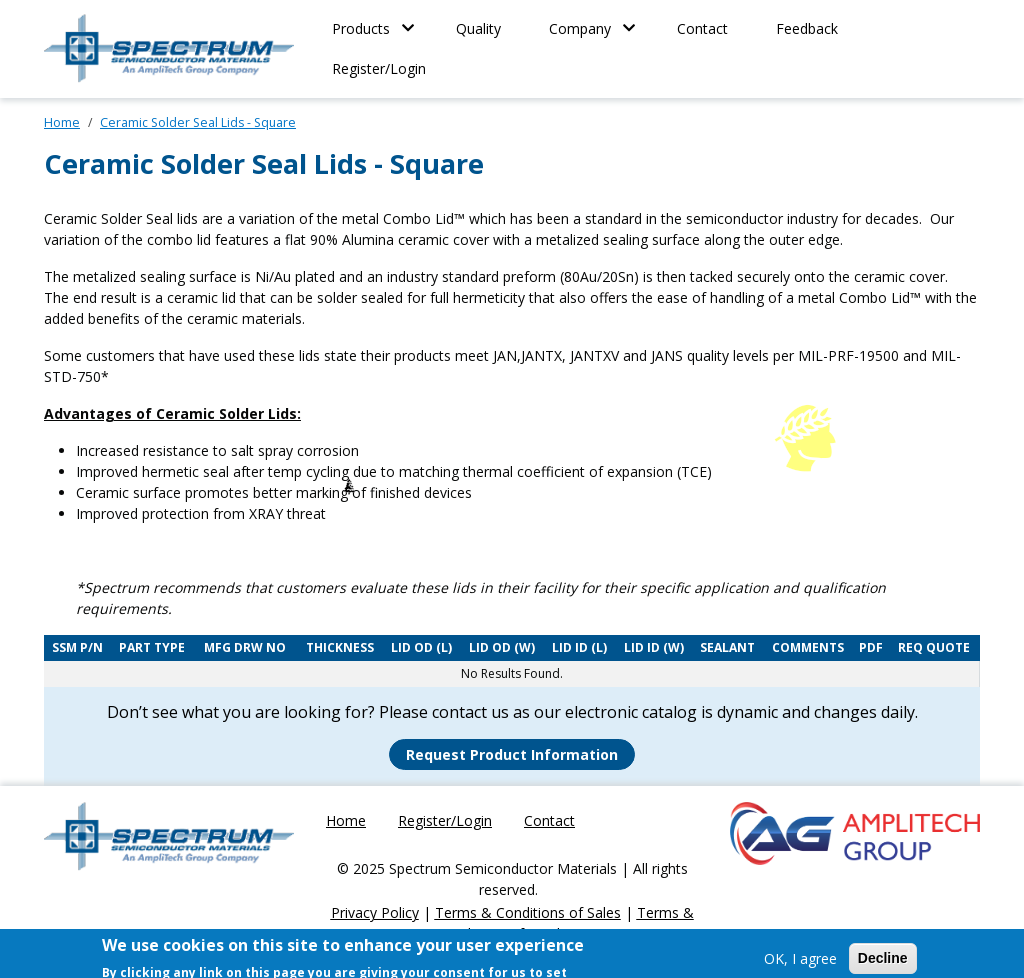 The width and height of the screenshot is (1024, 978). I want to click on indicates a forest or nature area on a map, so click(349, 486).